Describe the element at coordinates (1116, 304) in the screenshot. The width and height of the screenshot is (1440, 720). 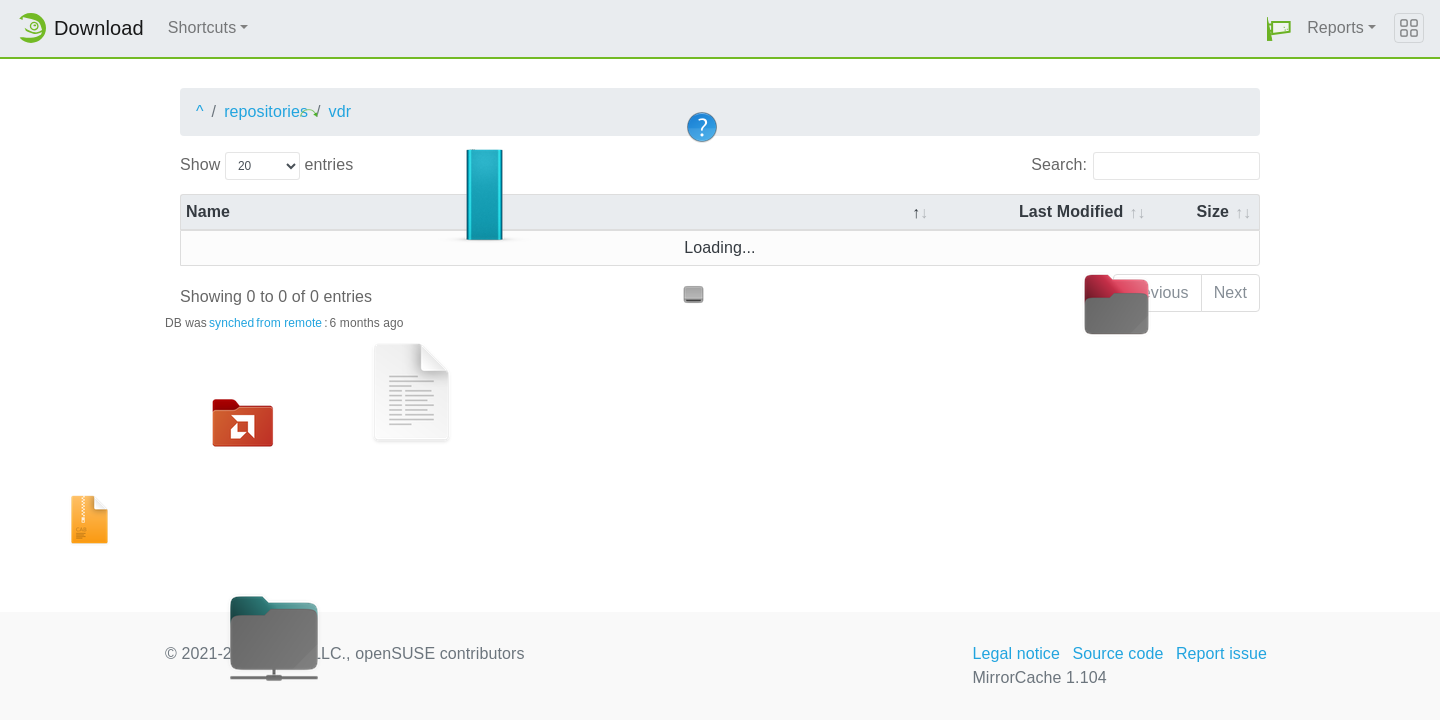
I see `an open folder in the file system` at that location.